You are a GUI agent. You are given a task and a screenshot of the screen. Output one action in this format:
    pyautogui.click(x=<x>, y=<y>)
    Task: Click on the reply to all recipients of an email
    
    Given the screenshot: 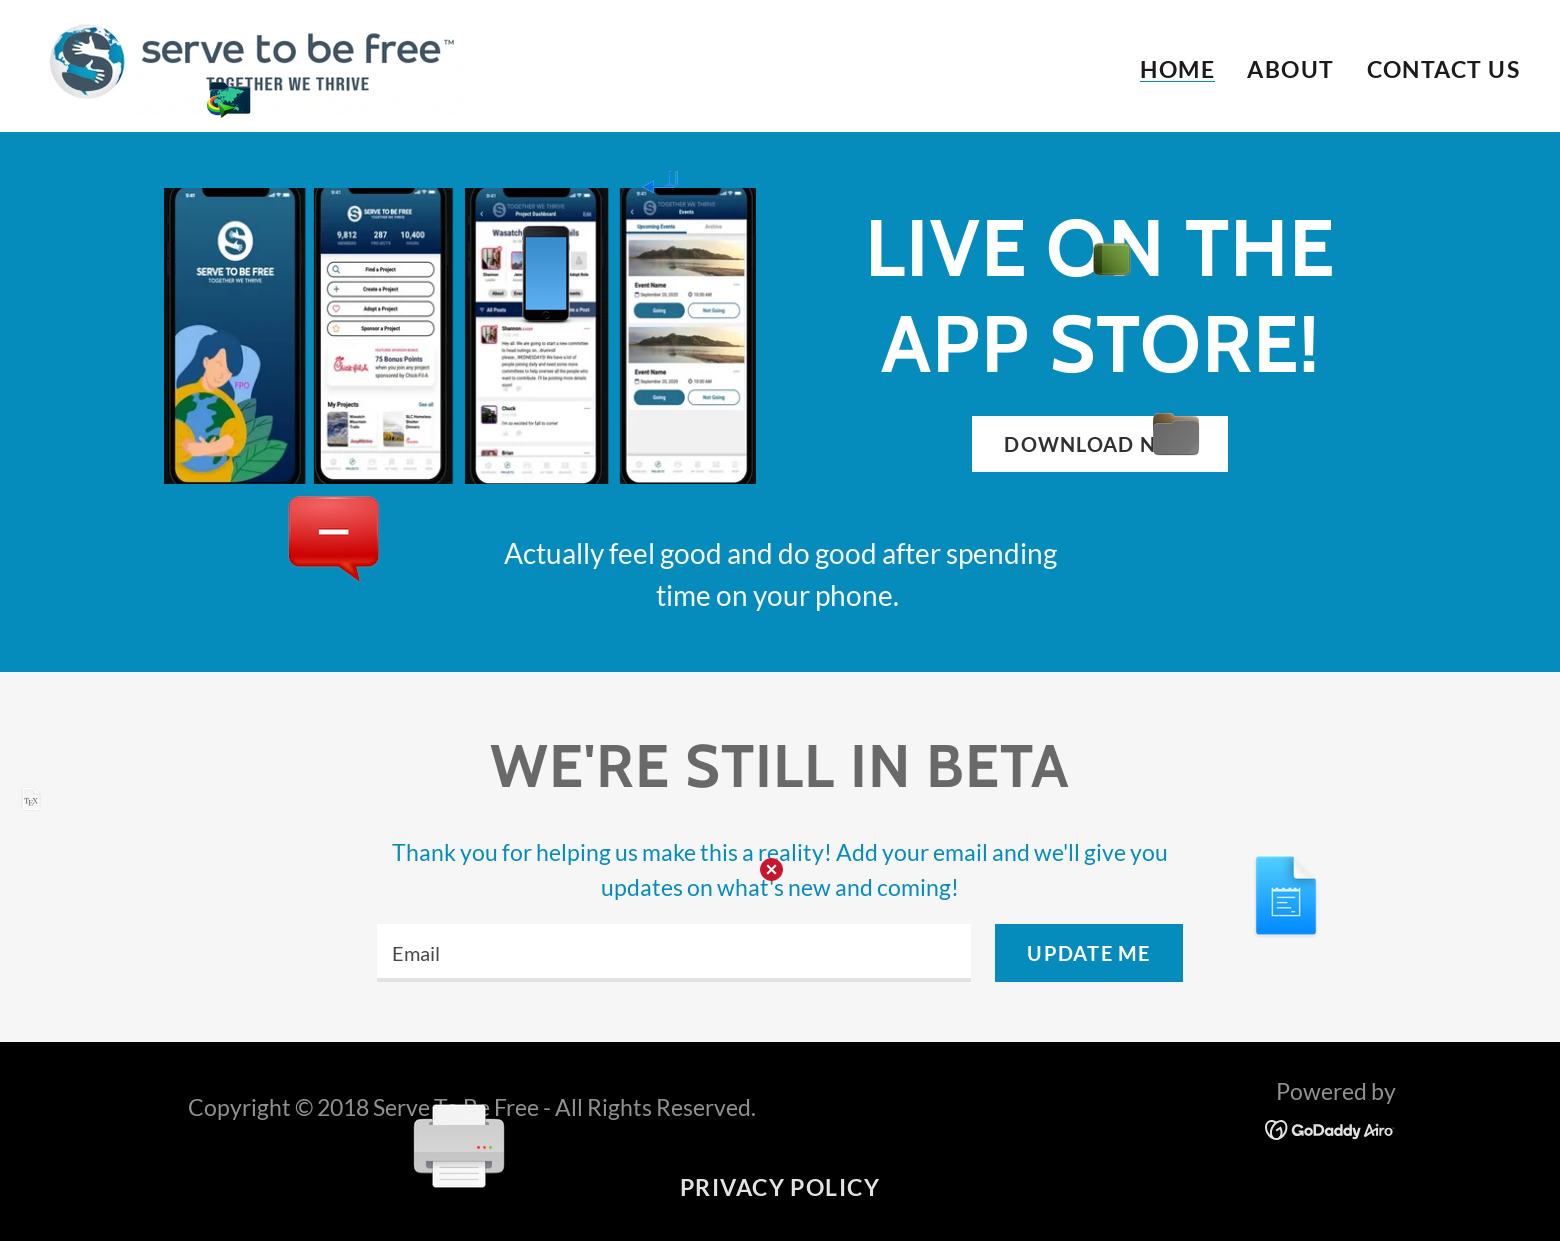 What is the action you would take?
    pyautogui.click(x=659, y=179)
    